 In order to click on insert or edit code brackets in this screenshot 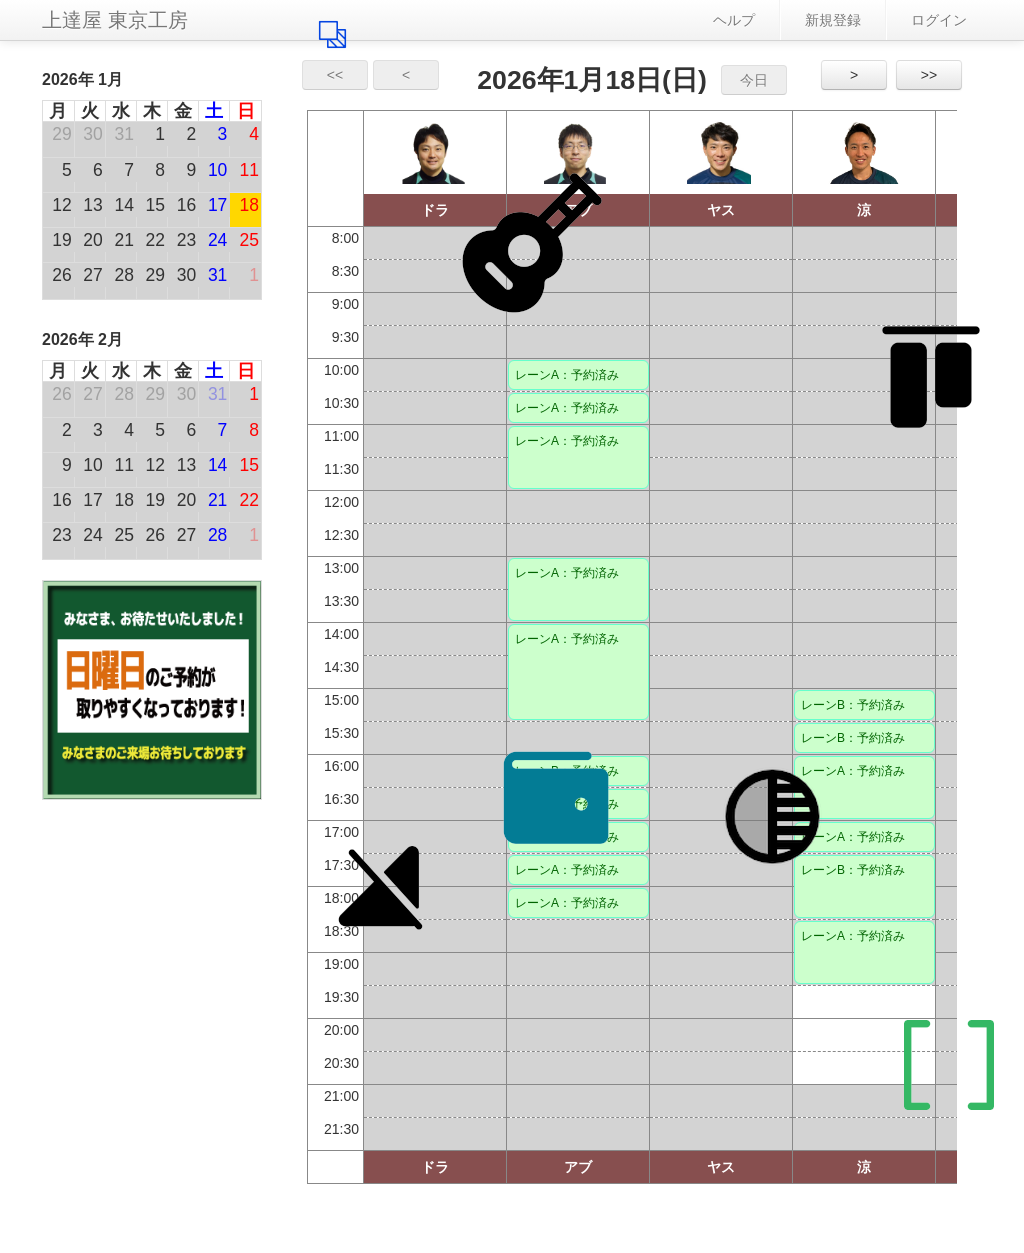, I will do `click(949, 1065)`.